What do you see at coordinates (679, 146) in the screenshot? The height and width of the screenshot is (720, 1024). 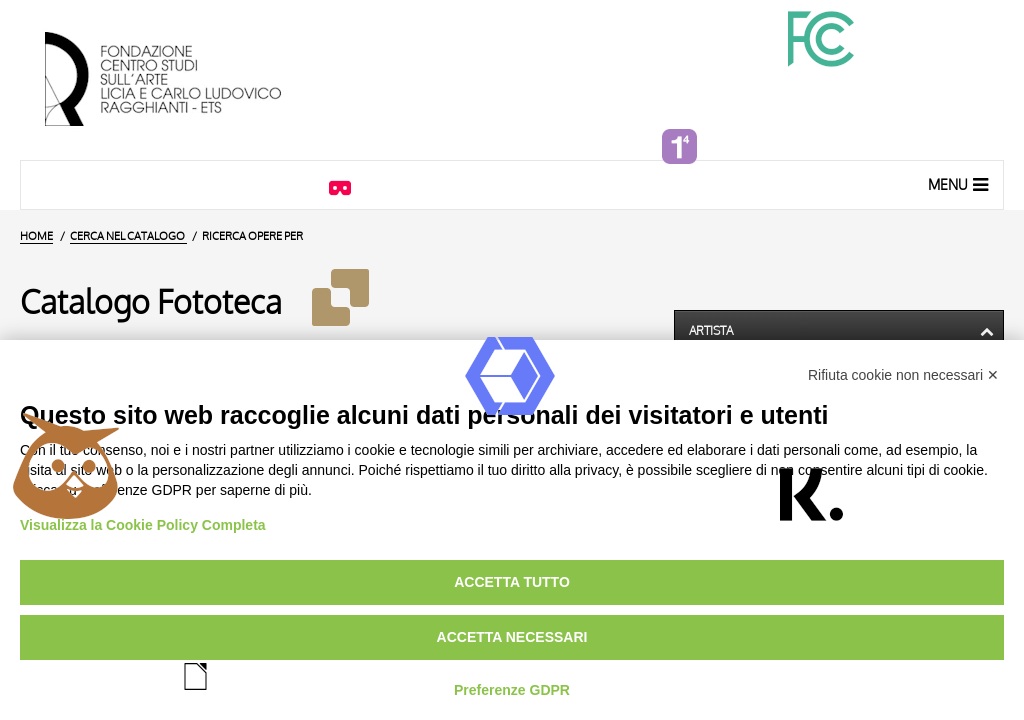 I see `open cloudflare 1.1.1.1 dns app` at bounding box center [679, 146].